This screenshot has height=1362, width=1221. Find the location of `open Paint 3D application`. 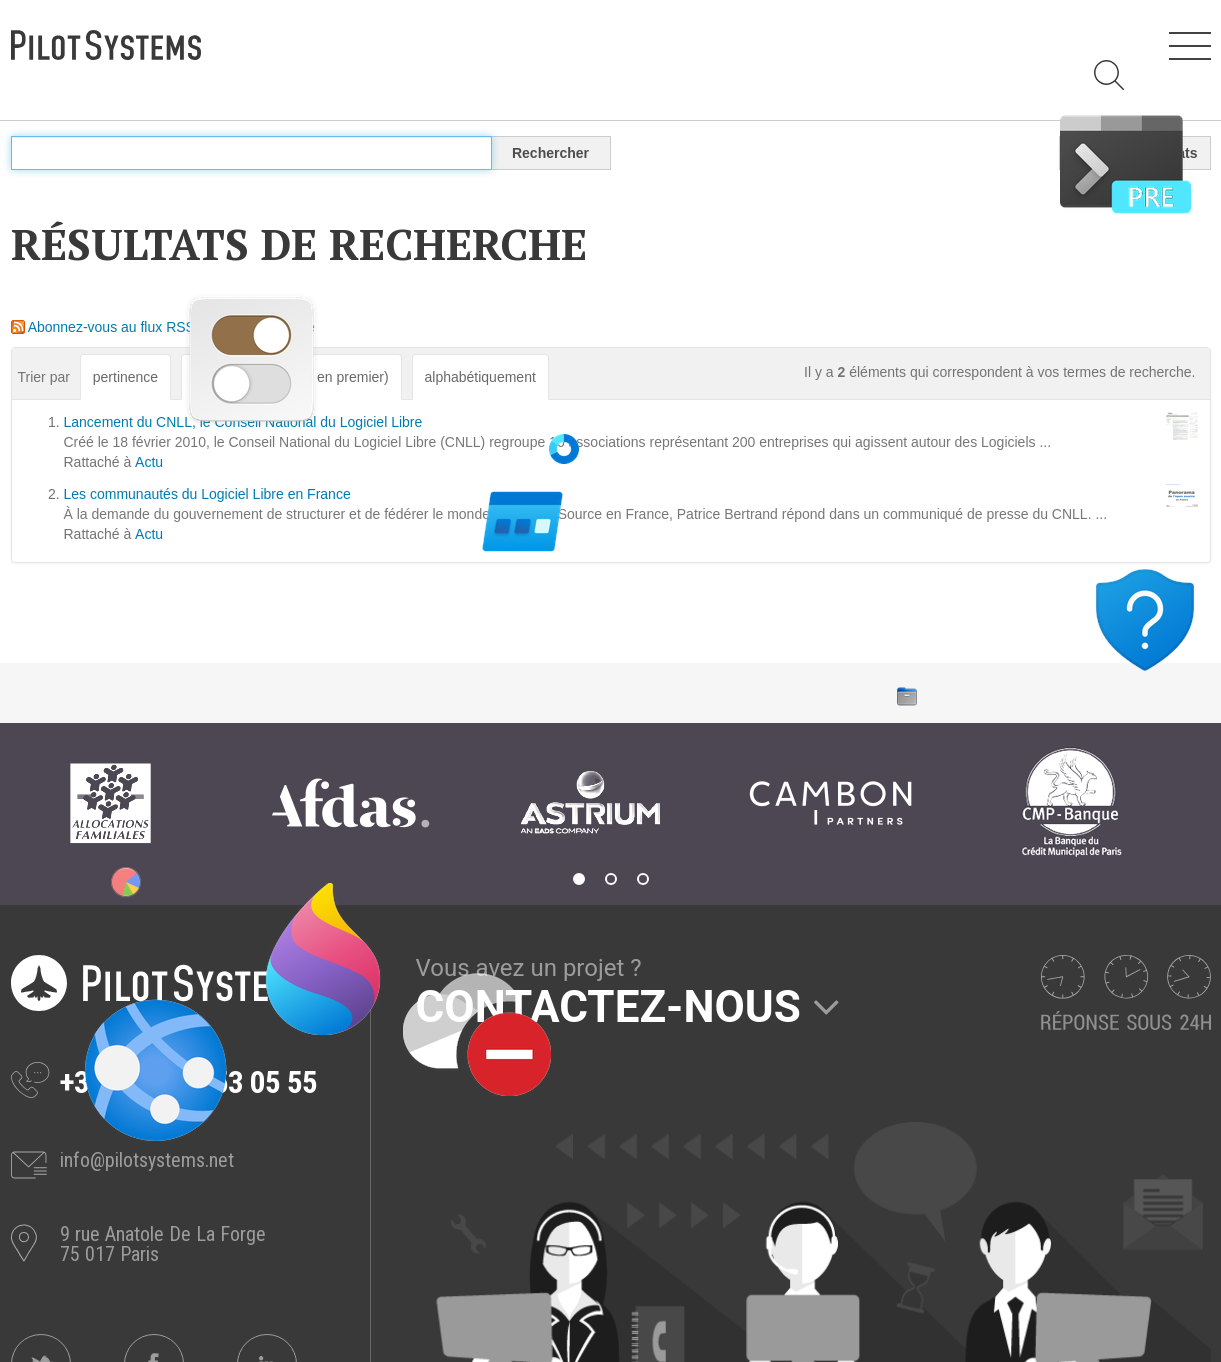

open Paint 3D application is located at coordinates (323, 959).